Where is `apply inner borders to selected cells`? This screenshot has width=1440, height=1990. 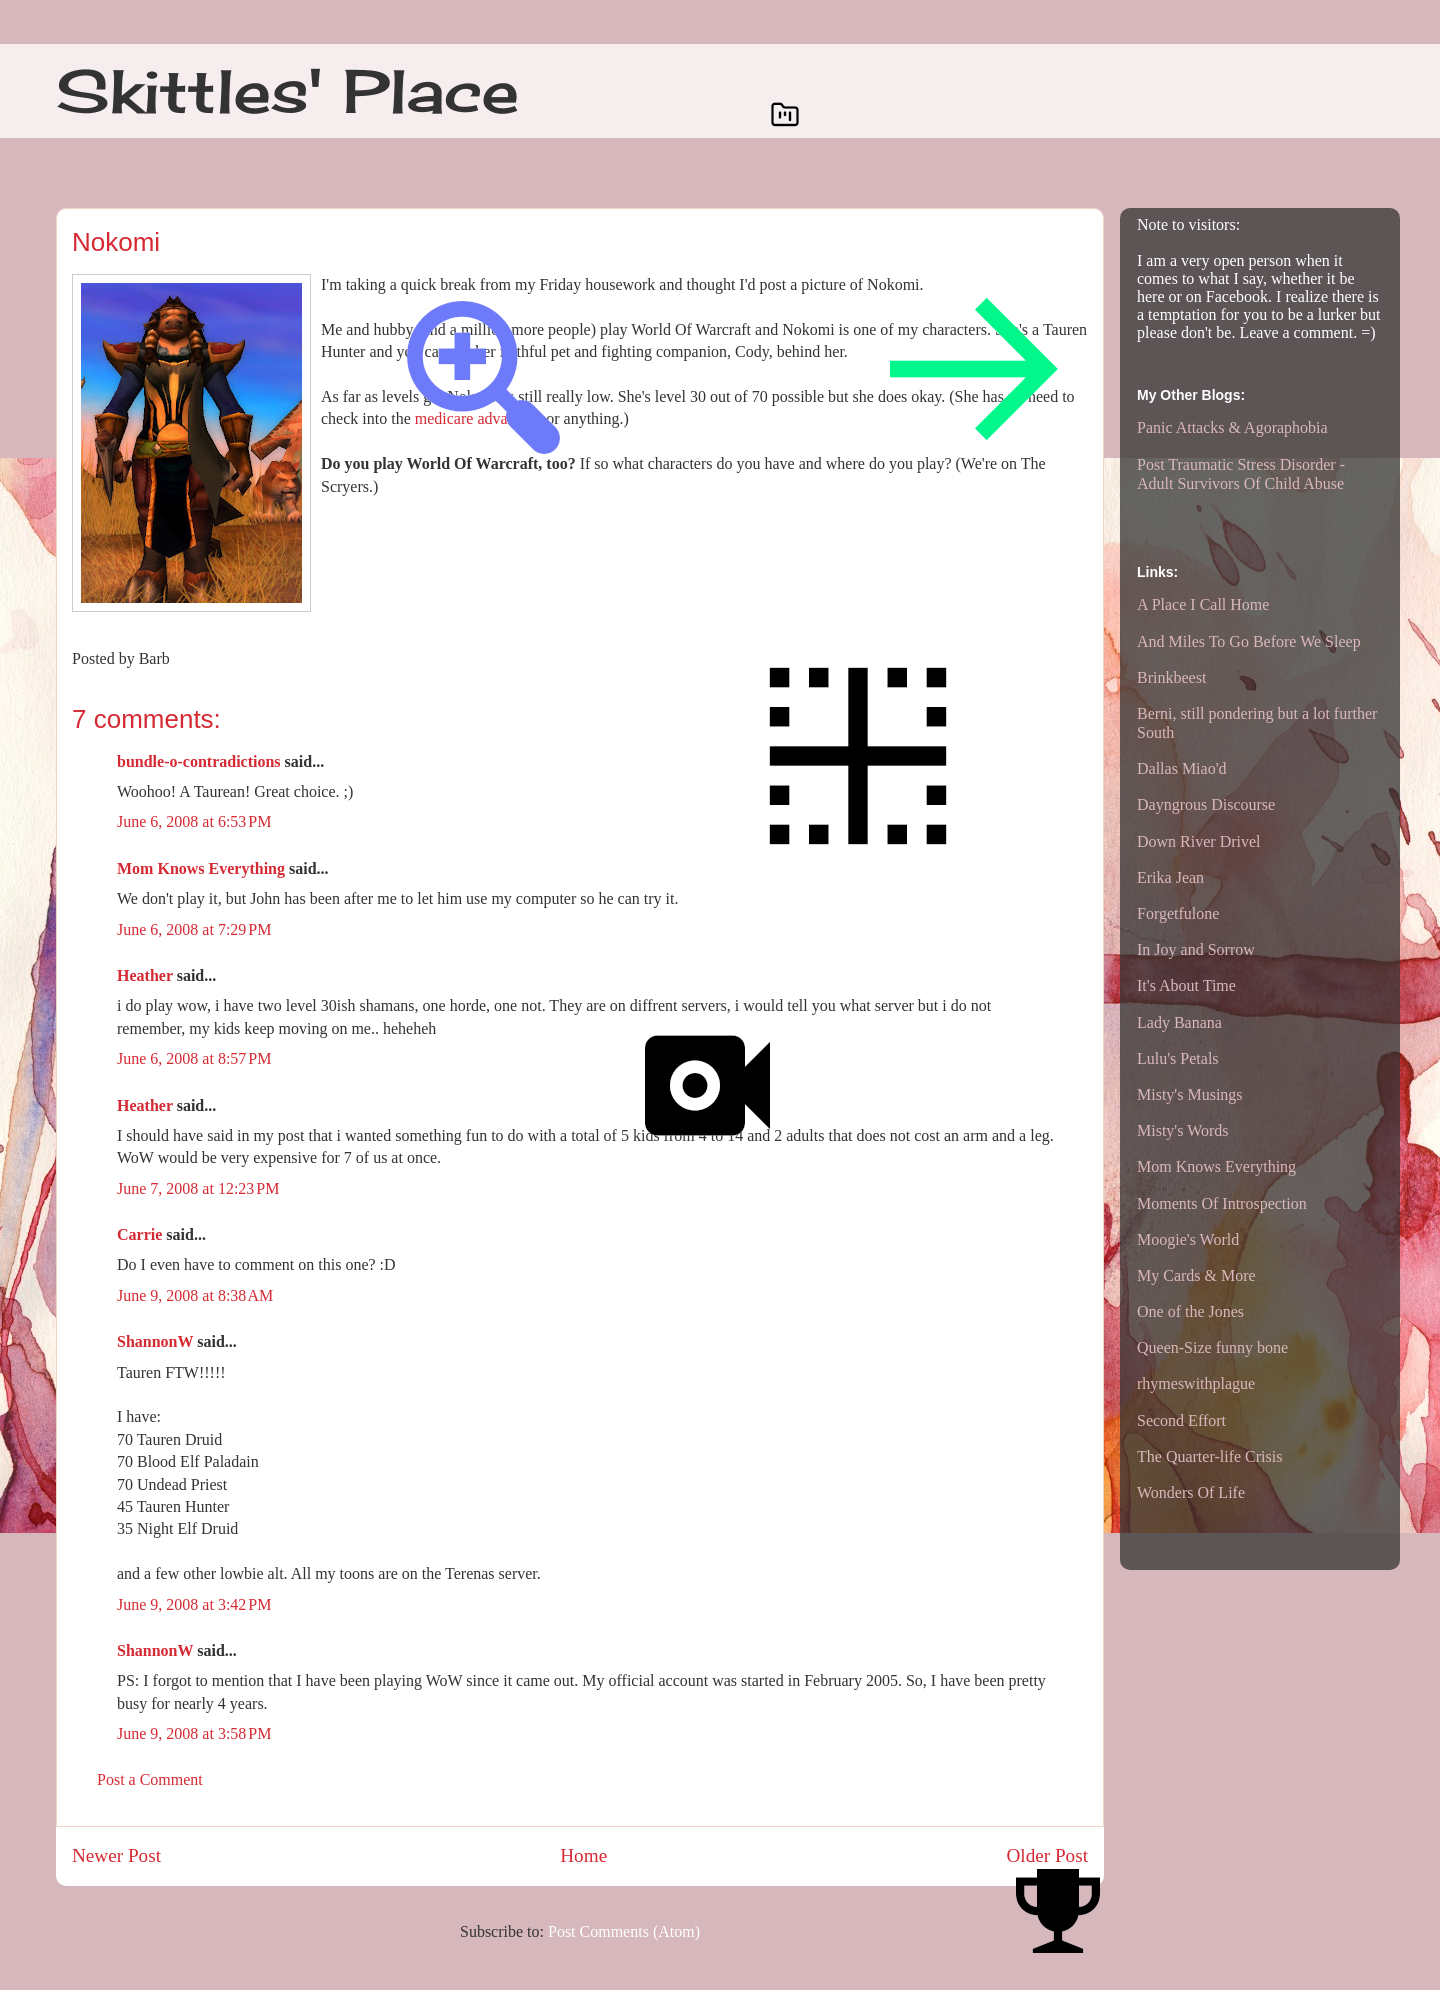
apply inner borders to selected cells is located at coordinates (858, 756).